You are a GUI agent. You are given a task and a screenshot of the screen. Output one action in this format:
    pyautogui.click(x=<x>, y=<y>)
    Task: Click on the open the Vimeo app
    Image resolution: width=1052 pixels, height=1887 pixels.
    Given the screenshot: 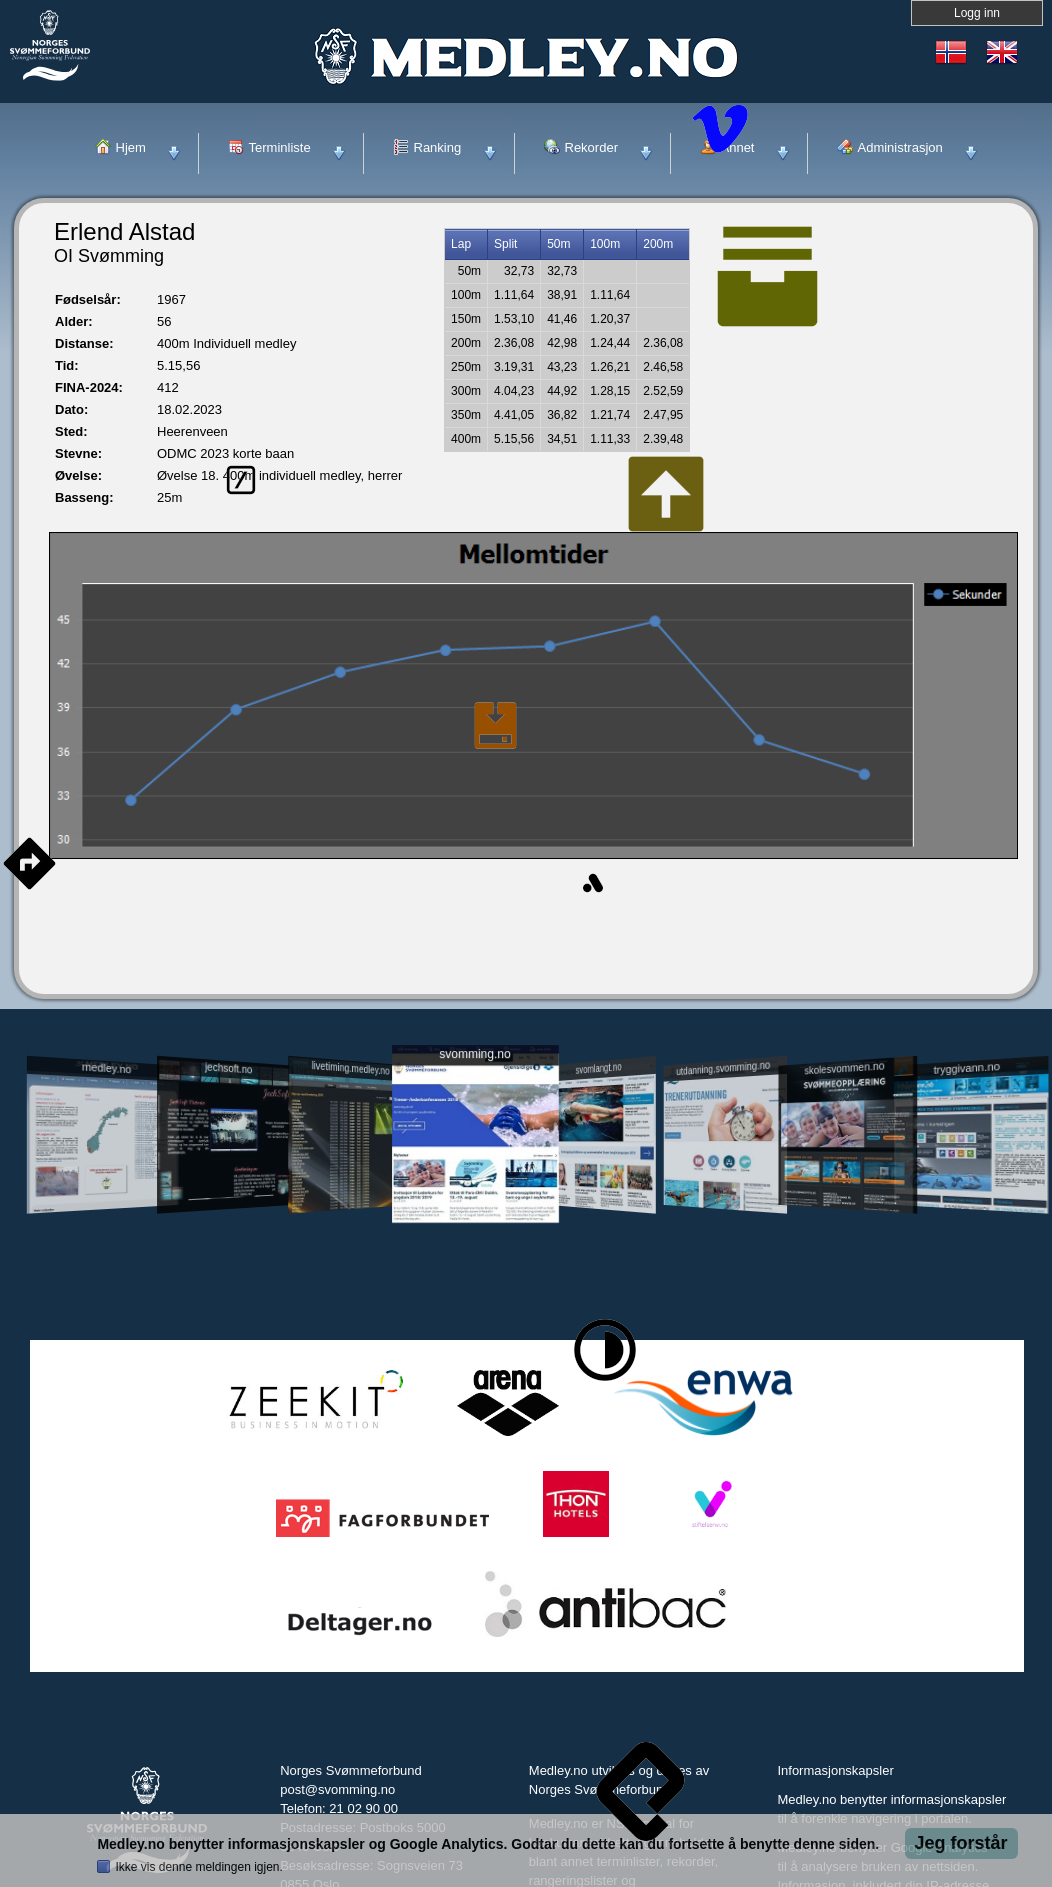 What is the action you would take?
    pyautogui.click(x=721, y=128)
    